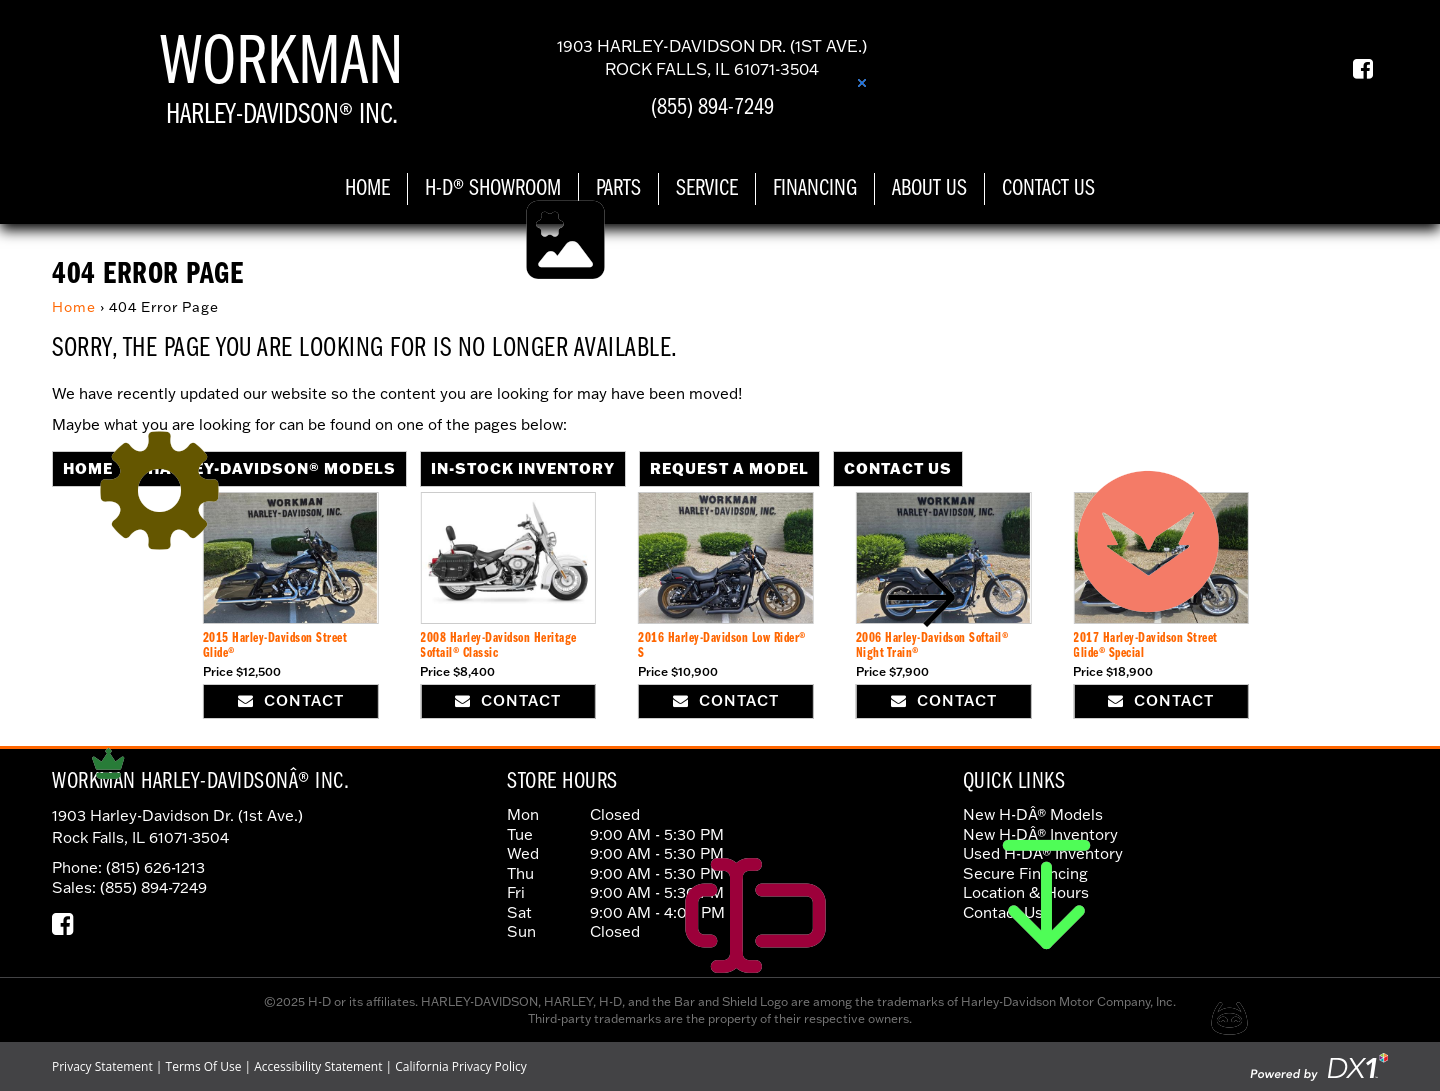 The height and width of the screenshot is (1091, 1440). I want to click on close the current window or dialog, so click(862, 83).